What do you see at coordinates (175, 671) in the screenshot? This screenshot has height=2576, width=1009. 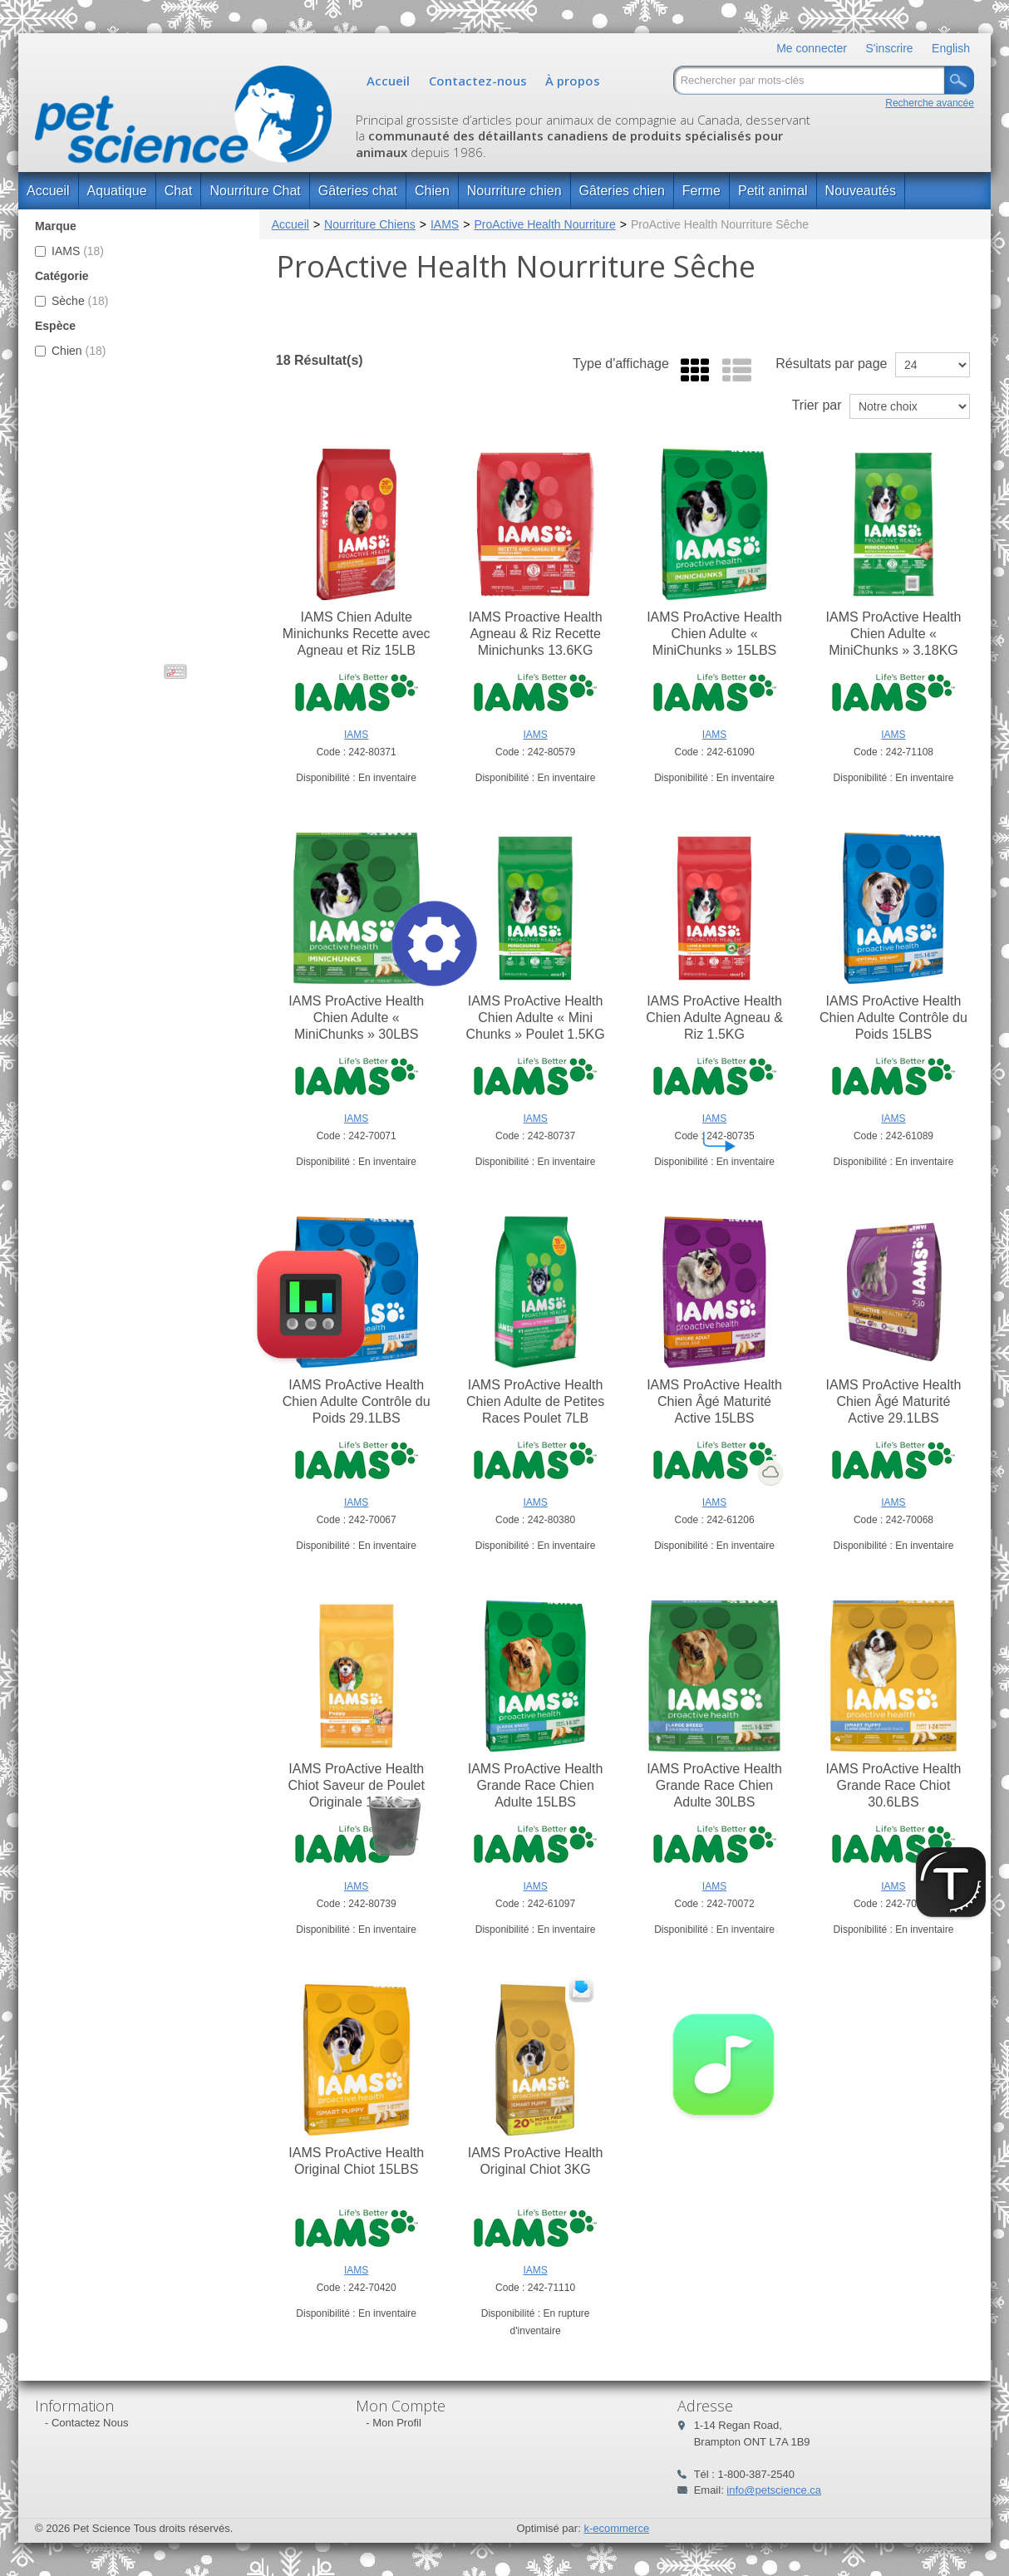 I see `configure keyboard shortcuts` at bounding box center [175, 671].